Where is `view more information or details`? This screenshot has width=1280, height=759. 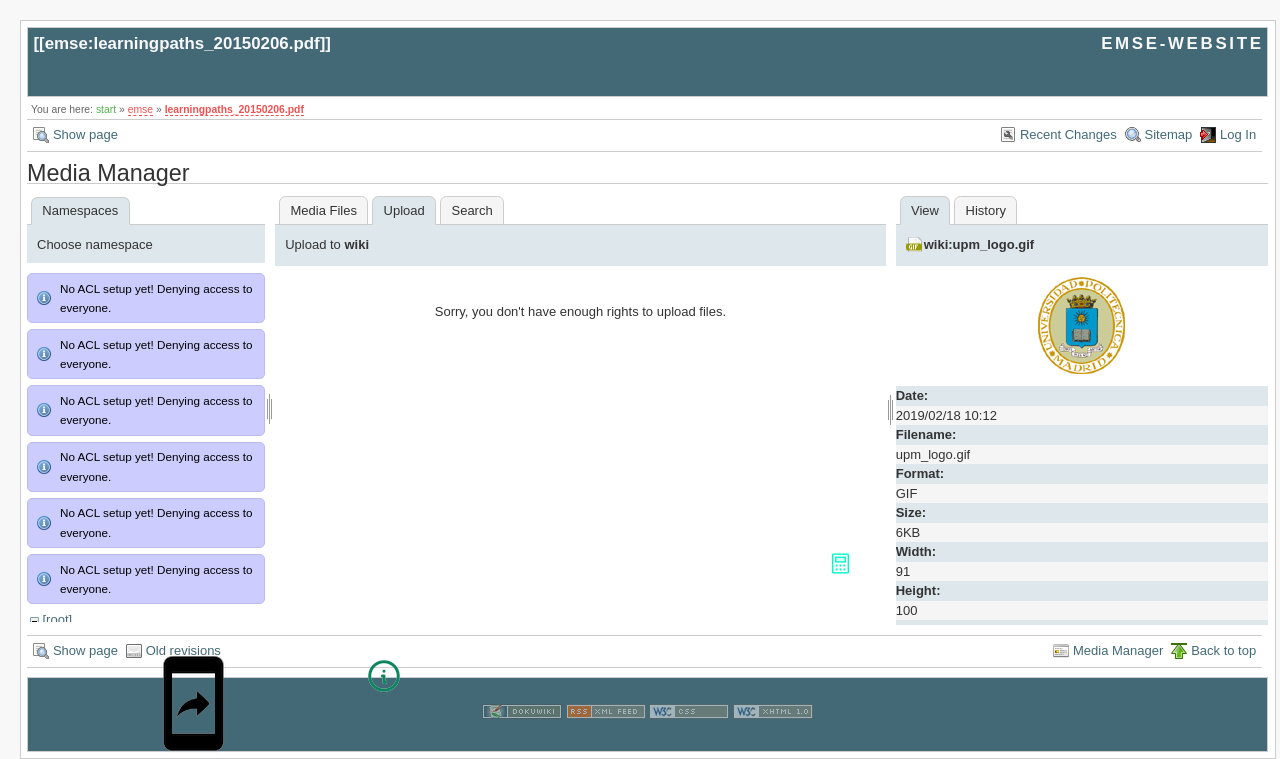
view more information or details is located at coordinates (384, 676).